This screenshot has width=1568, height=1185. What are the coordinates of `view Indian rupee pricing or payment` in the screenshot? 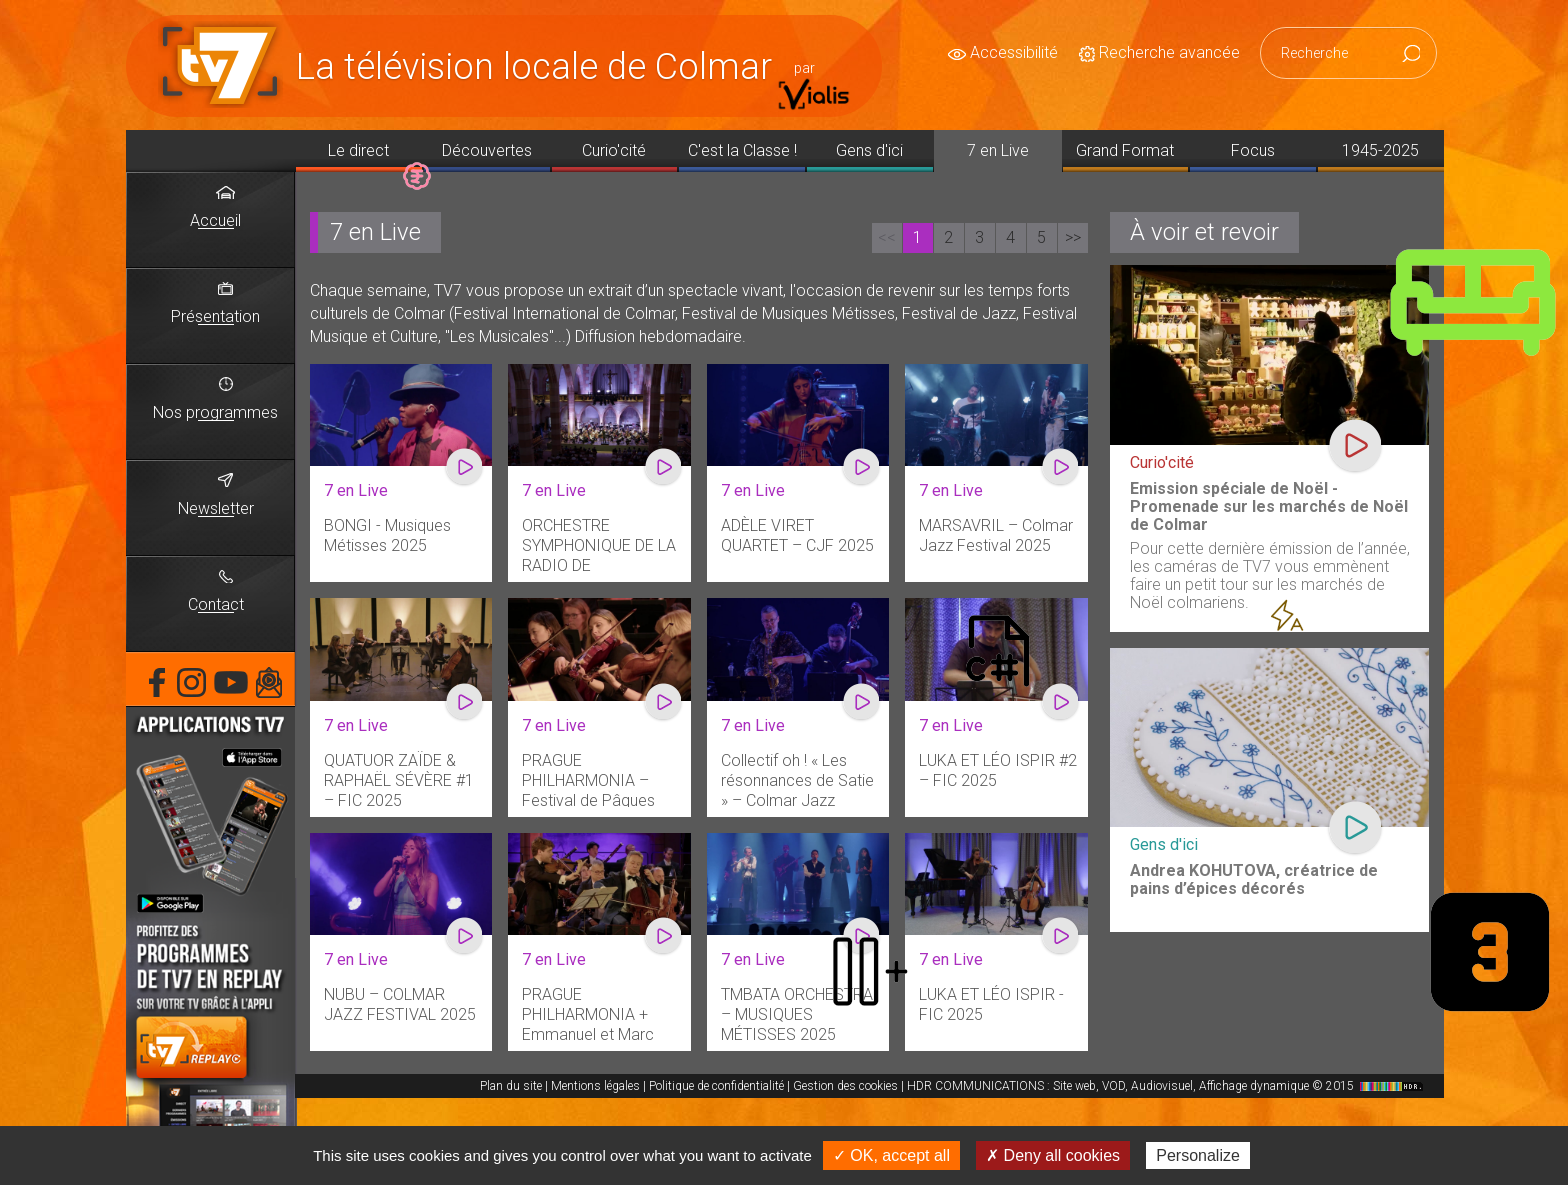 It's located at (417, 176).